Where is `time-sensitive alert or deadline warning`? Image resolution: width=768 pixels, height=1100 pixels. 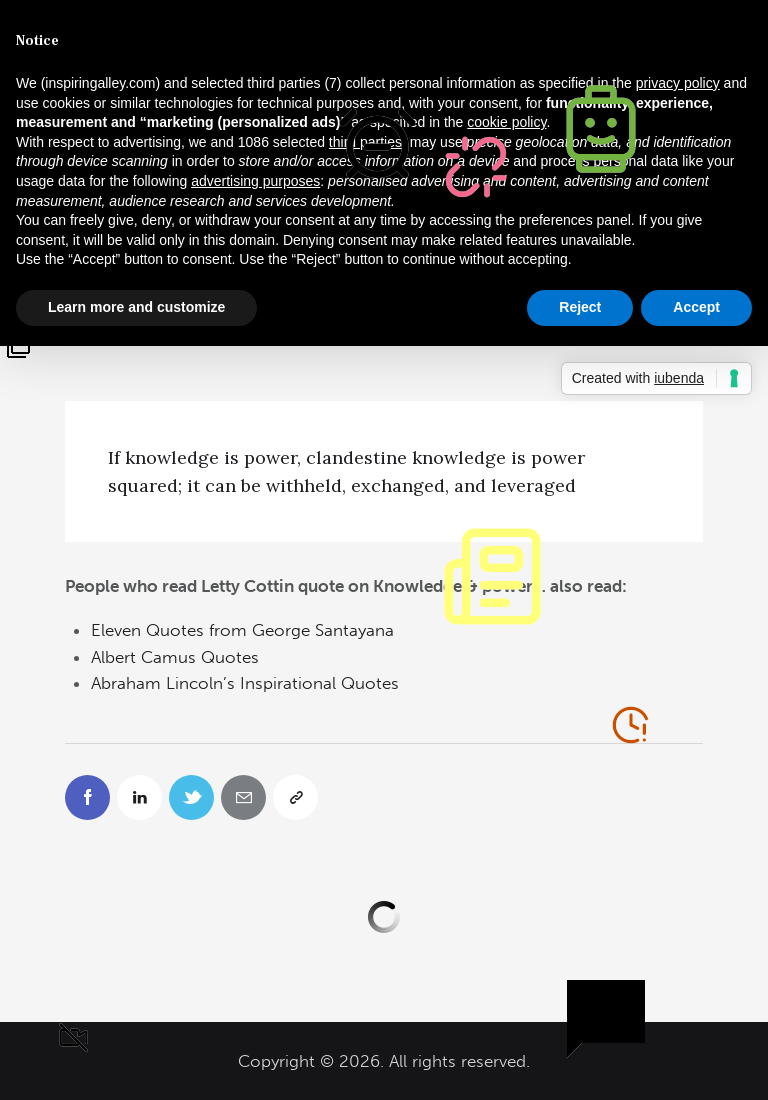
time-sensitive alert or deadline warning is located at coordinates (631, 725).